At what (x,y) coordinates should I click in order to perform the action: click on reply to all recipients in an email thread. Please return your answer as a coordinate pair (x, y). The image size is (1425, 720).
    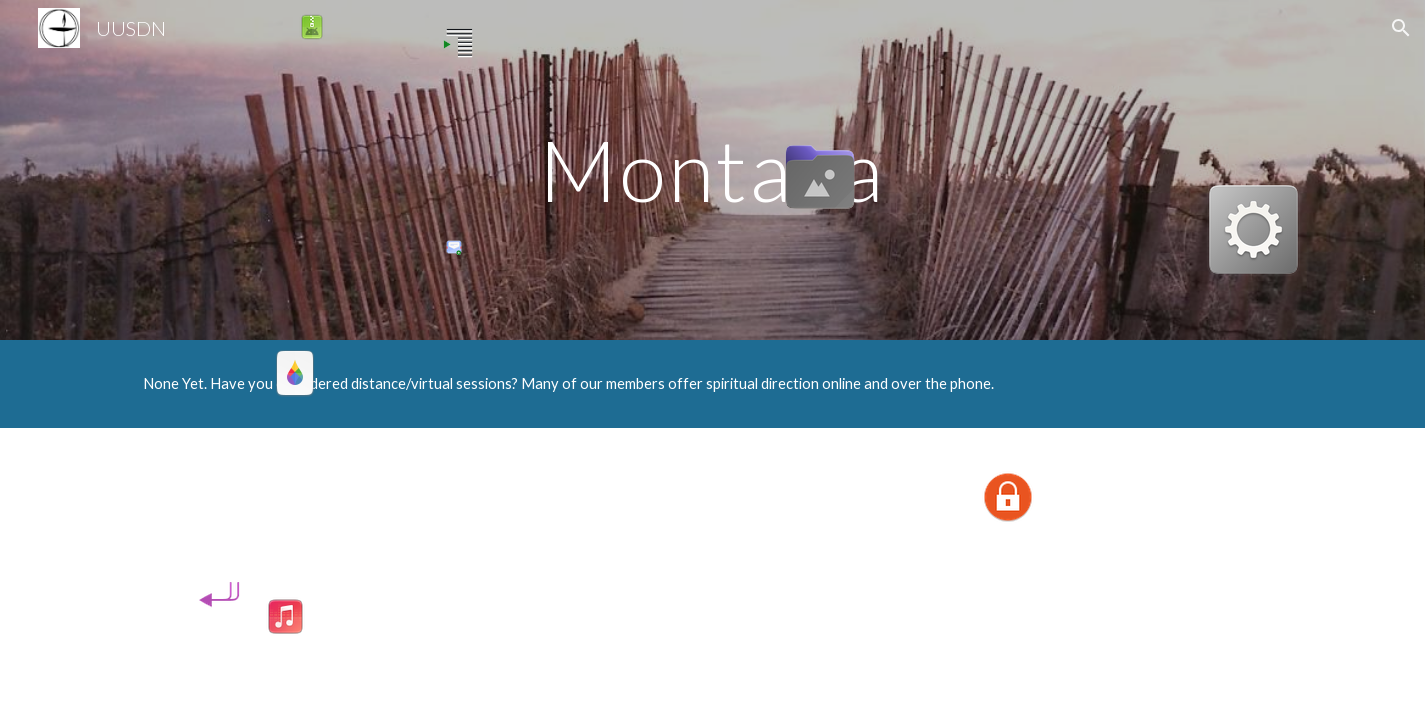
    Looking at the image, I should click on (218, 591).